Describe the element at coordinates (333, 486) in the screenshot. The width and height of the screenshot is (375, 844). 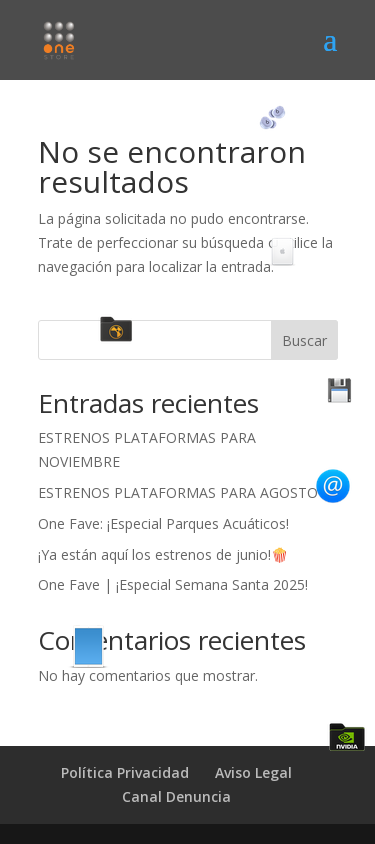
I see `manage your internet accounts` at that location.